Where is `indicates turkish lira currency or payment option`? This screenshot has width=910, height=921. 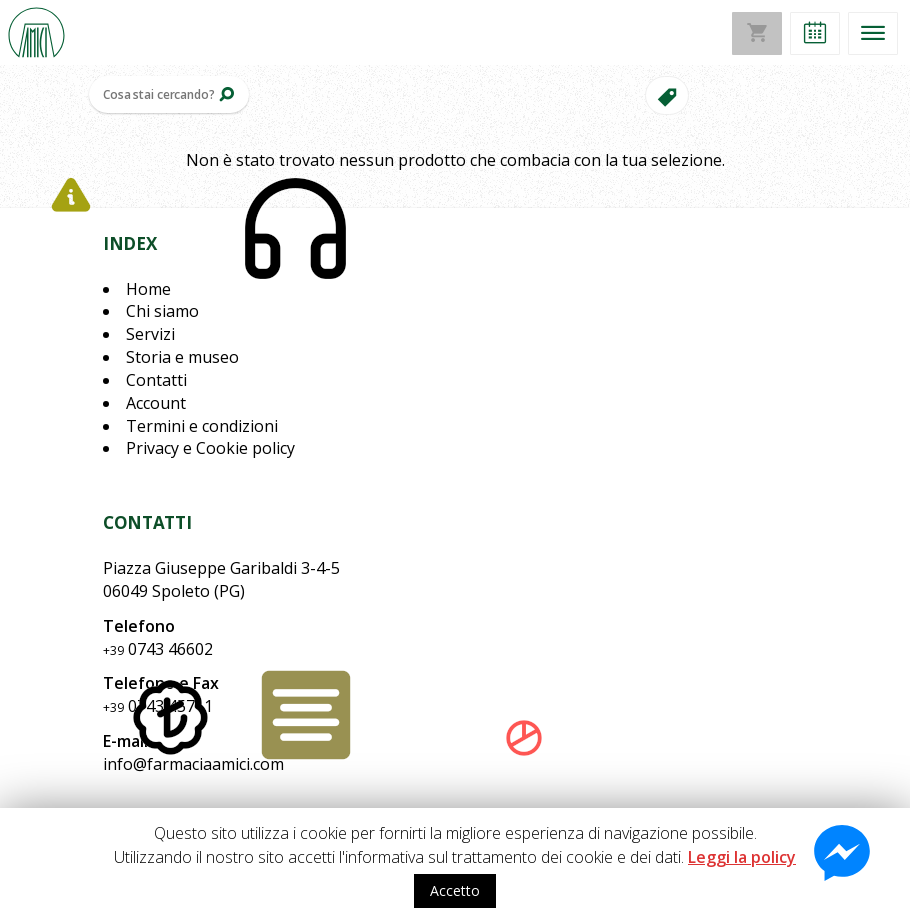 indicates turkish lira currency or payment option is located at coordinates (170, 717).